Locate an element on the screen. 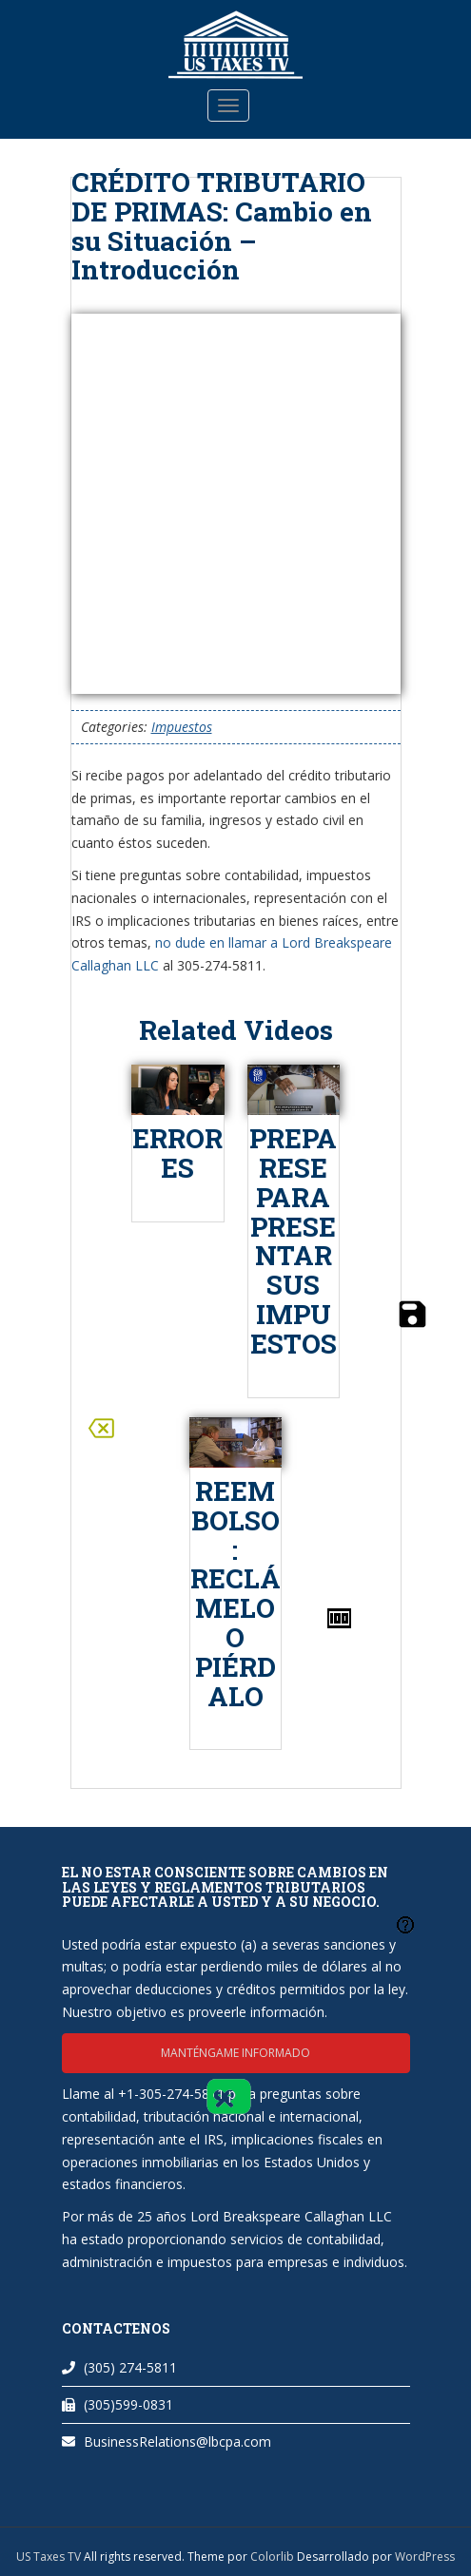  access your gift card balance is located at coordinates (228, 2096).